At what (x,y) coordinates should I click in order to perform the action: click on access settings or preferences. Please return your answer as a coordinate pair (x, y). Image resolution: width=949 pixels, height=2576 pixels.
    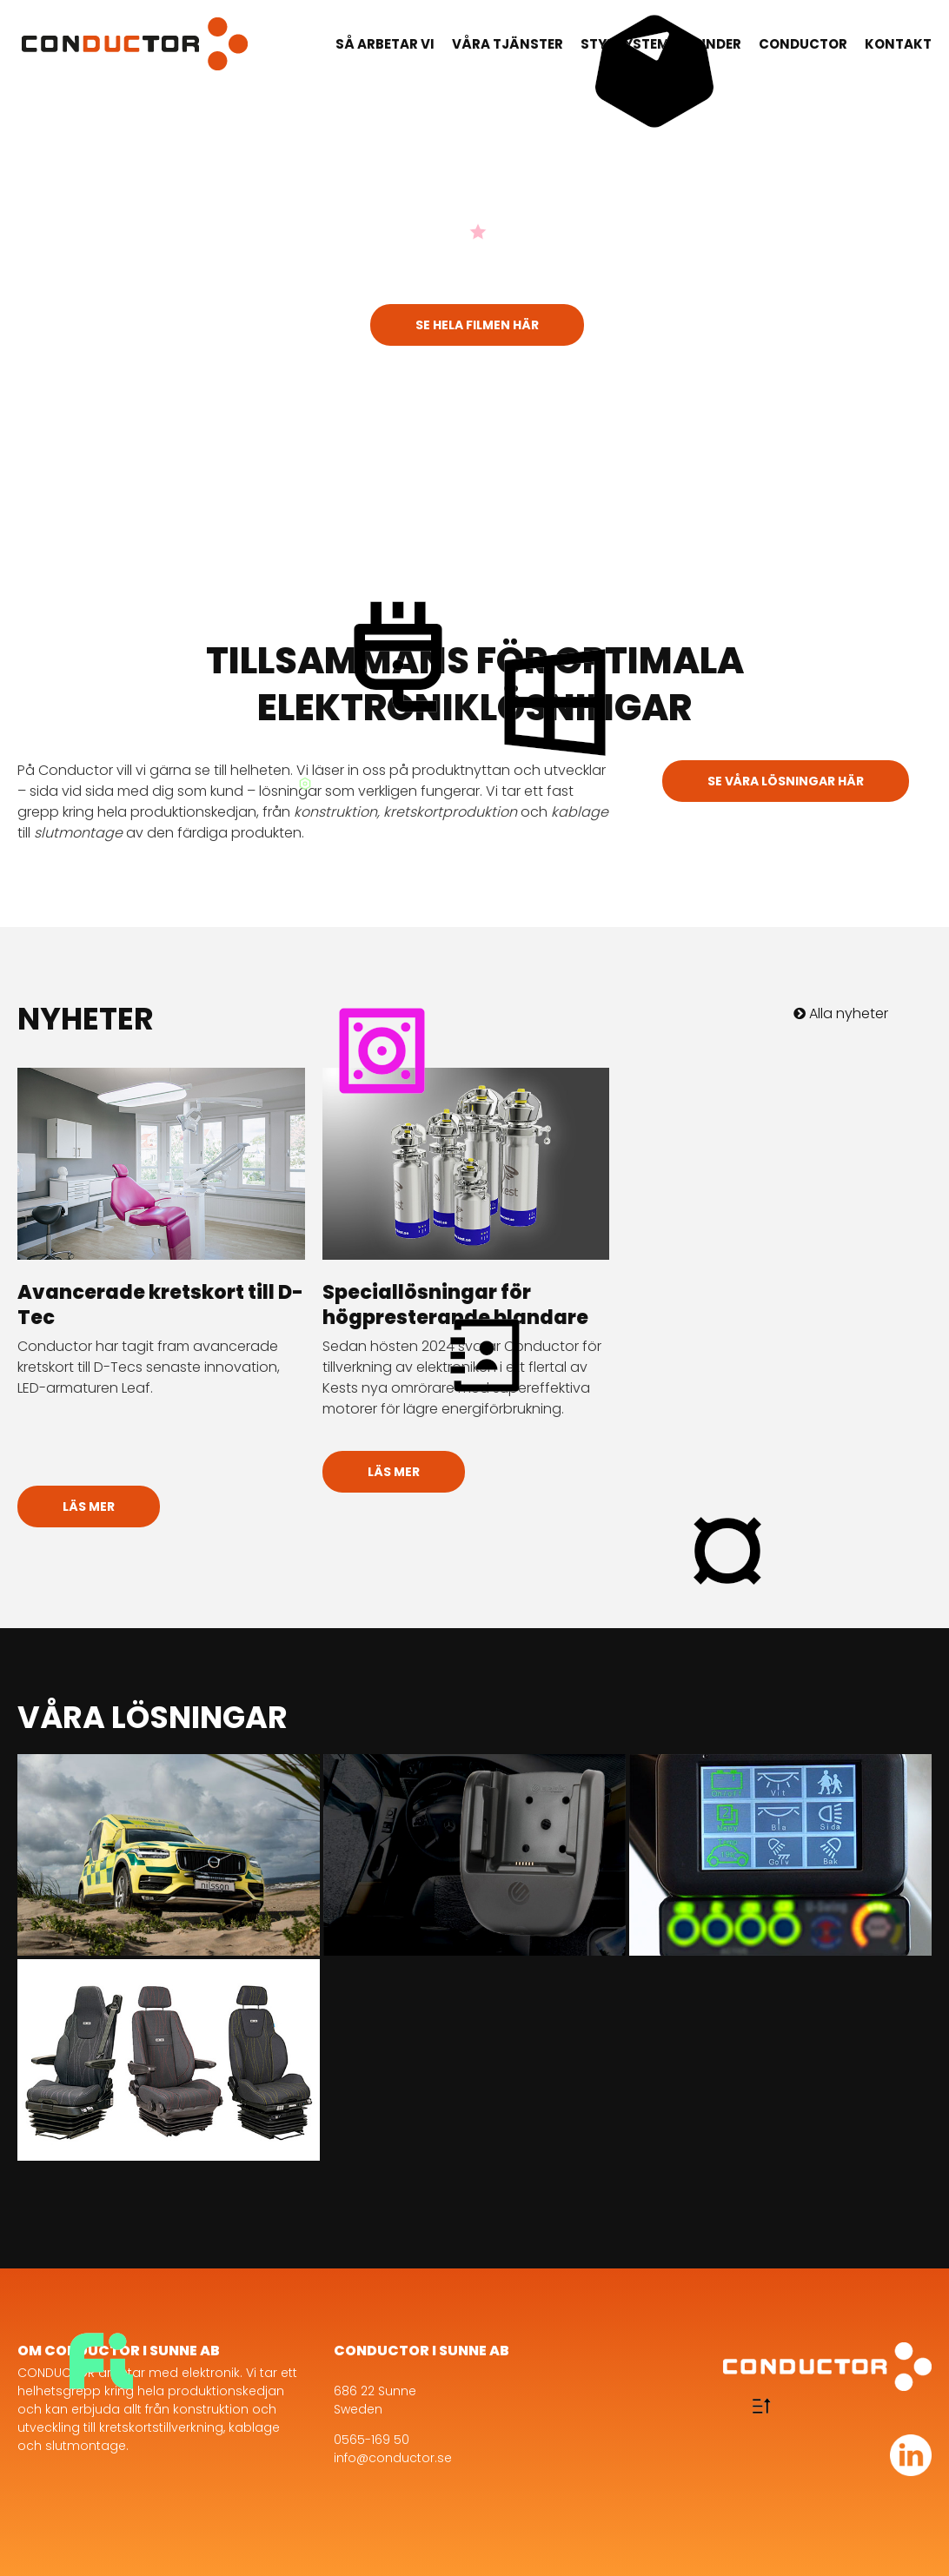
    Looking at the image, I should click on (305, 784).